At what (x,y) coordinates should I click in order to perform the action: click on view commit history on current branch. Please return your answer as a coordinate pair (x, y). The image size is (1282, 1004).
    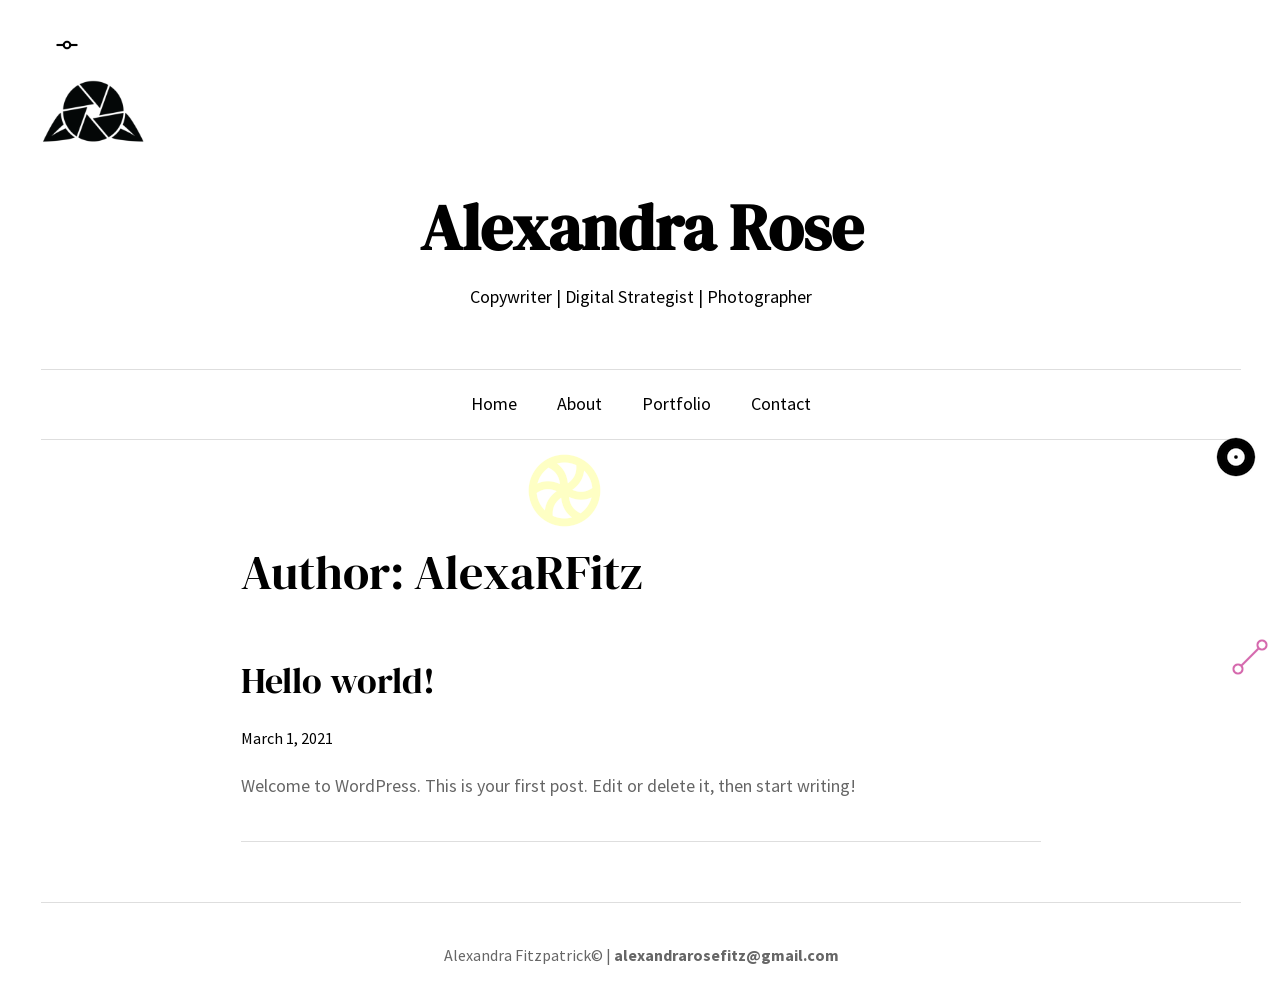
    Looking at the image, I should click on (67, 45).